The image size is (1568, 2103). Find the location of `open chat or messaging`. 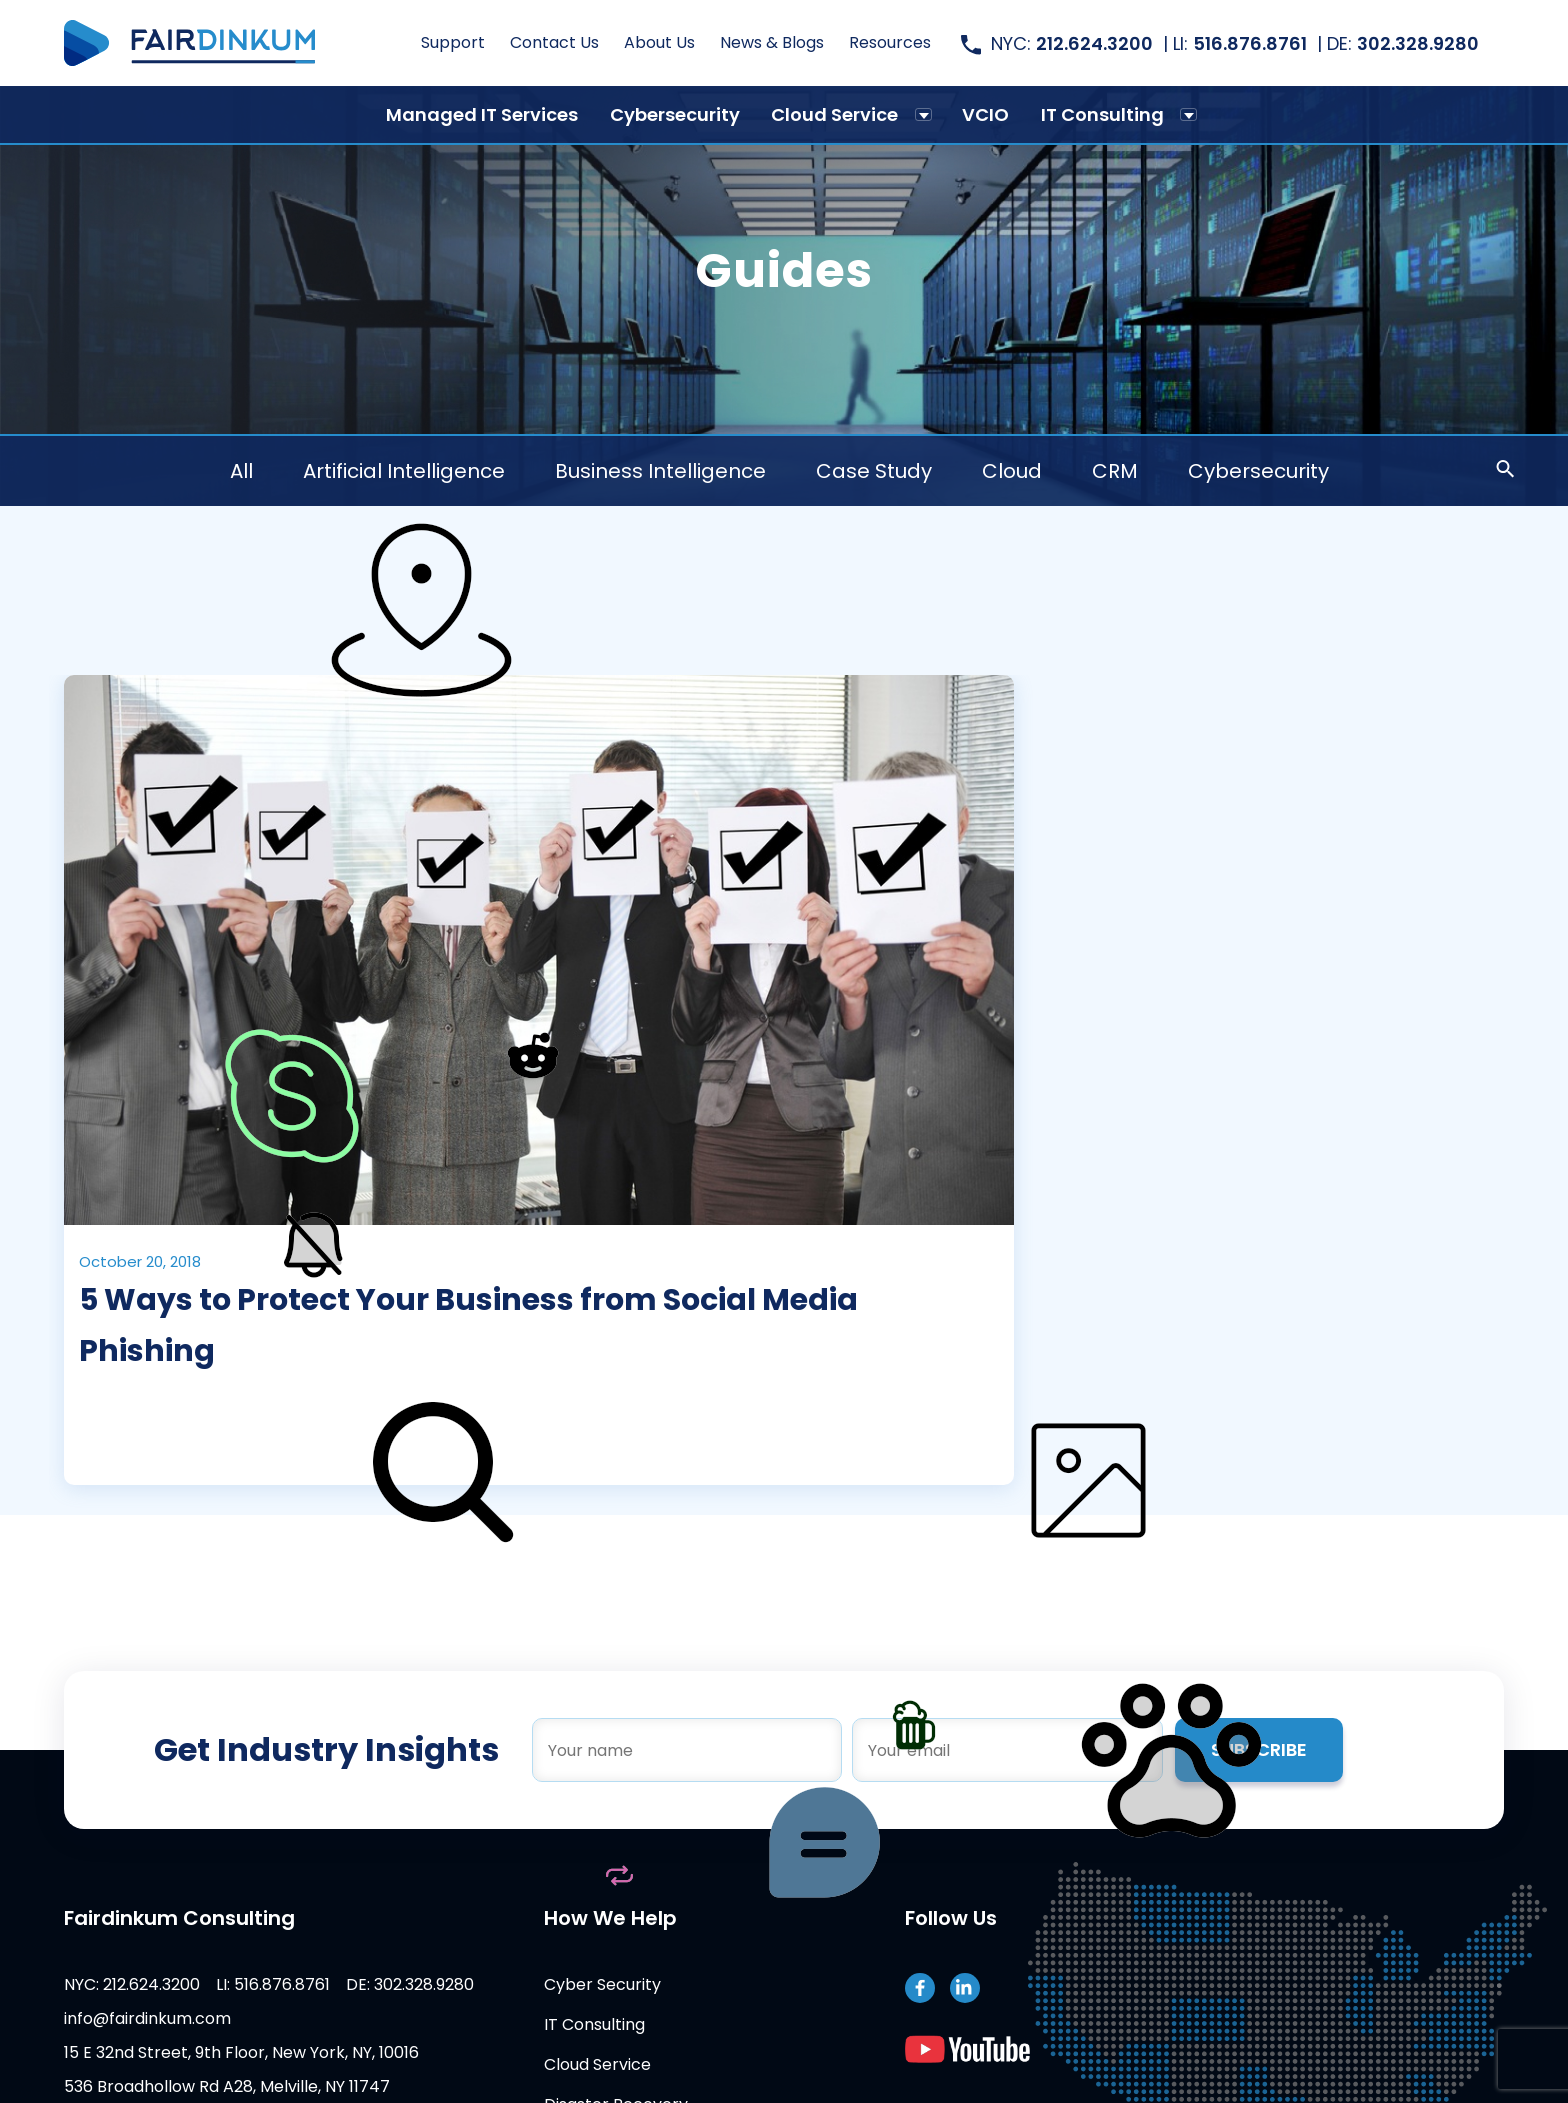

open chat or messaging is located at coordinates (822, 1844).